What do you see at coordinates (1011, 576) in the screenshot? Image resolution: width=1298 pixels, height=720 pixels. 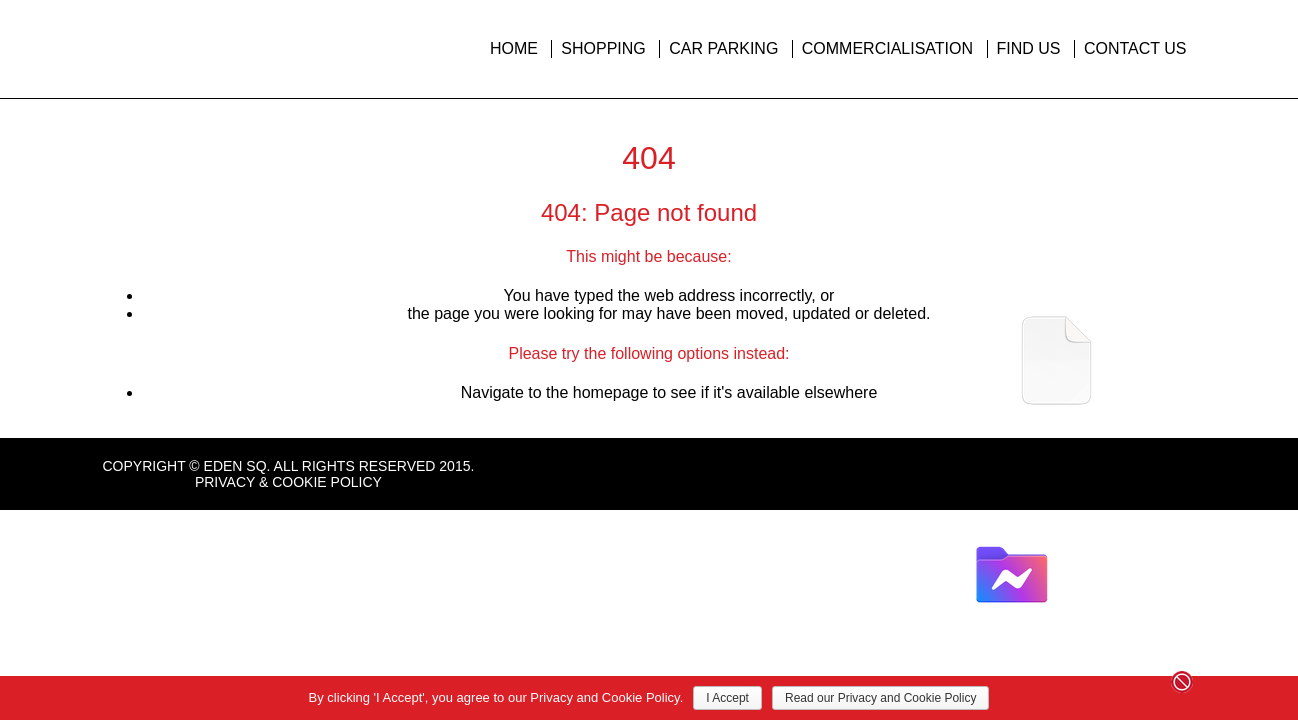 I see `open messenger downloads or files folder` at bounding box center [1011, 576].